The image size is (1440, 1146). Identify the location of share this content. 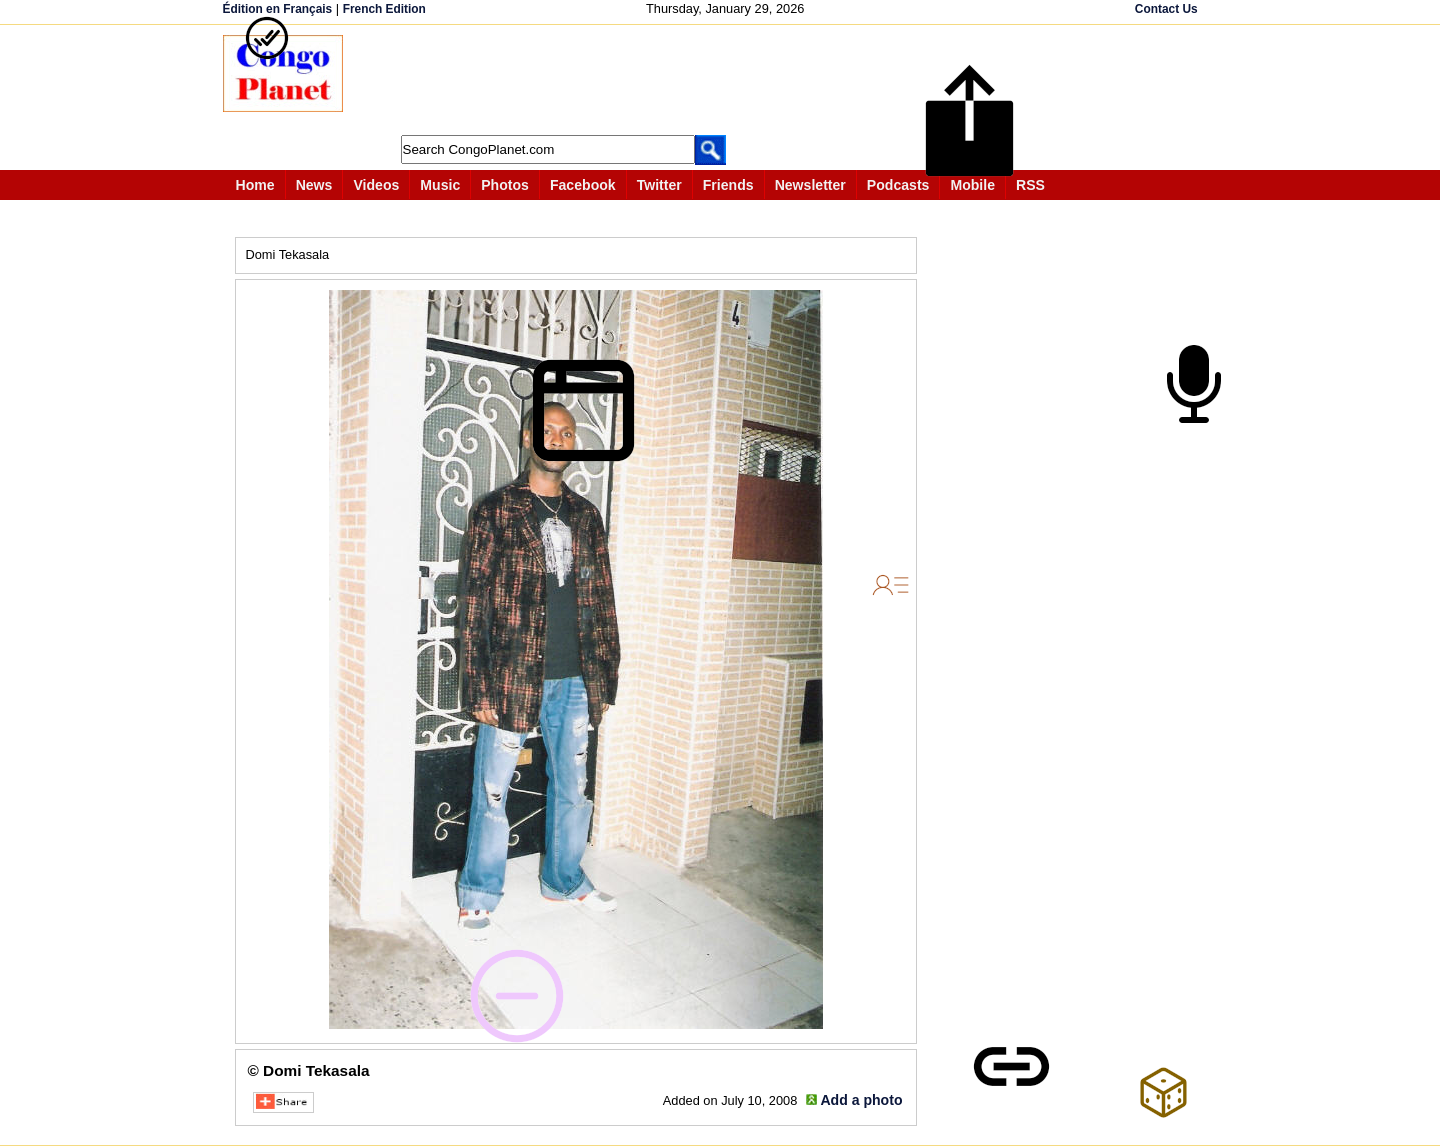
(969, 120).